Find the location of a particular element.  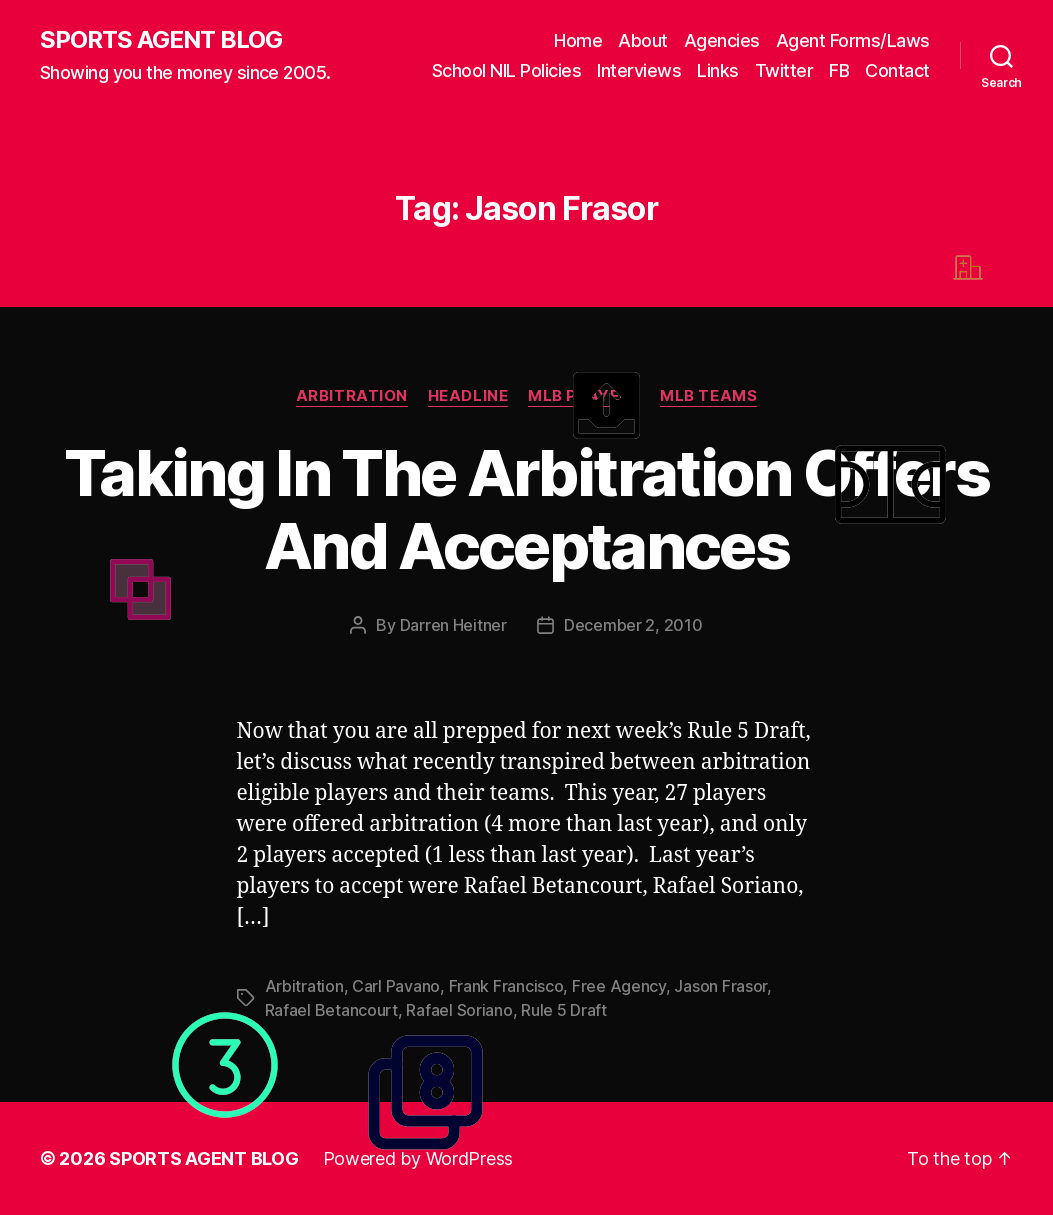

exclude overlapping areas in a design tool is located at coordinates (140, 589).